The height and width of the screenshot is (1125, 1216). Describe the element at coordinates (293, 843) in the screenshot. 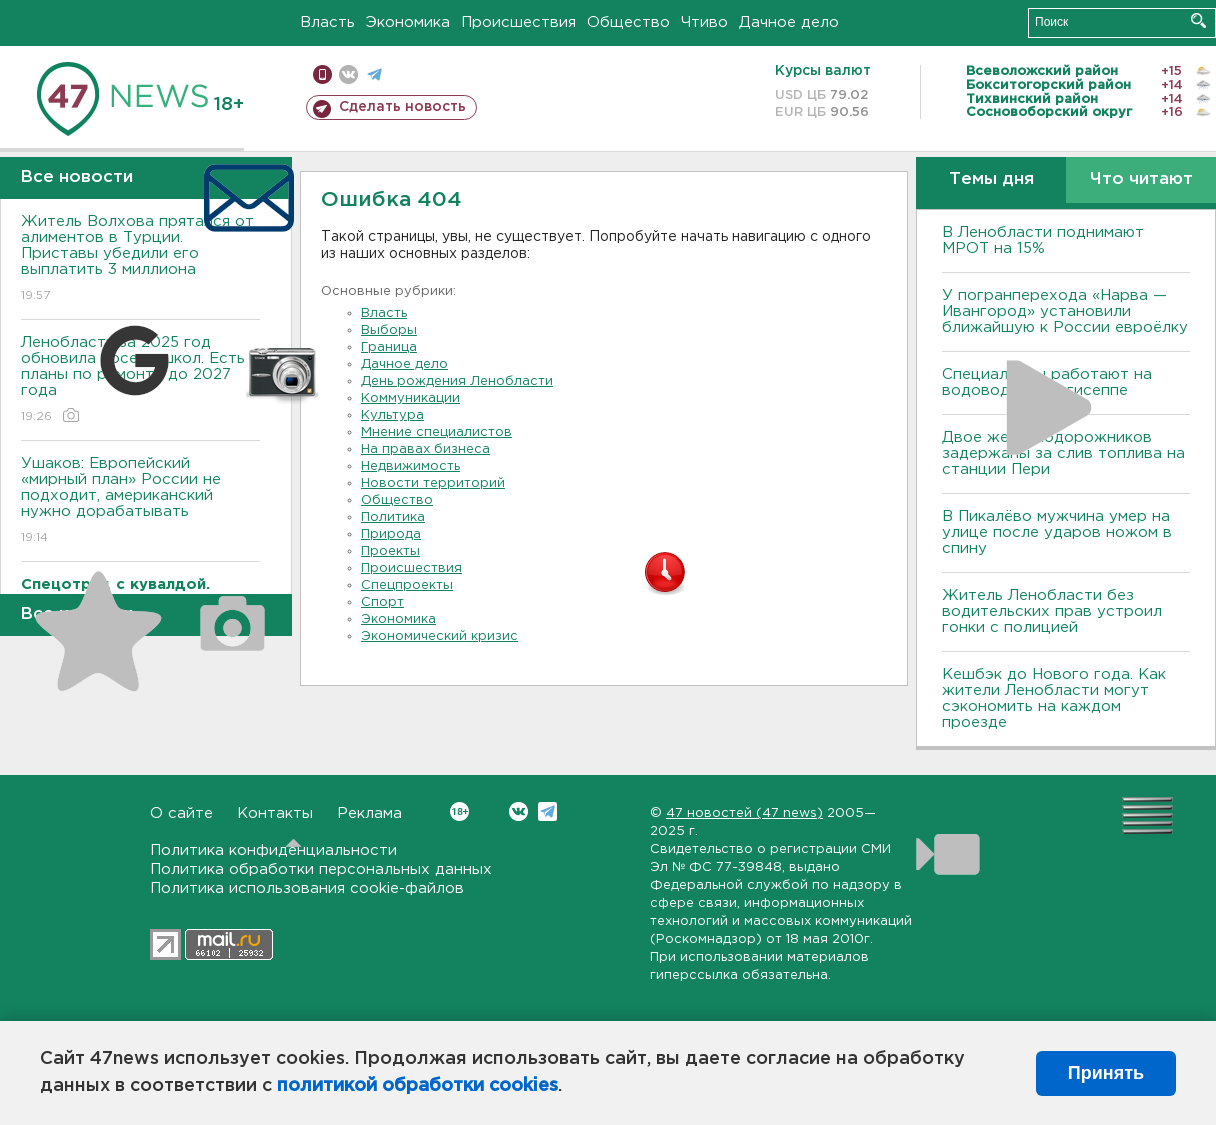

I see `scroll or pan upward` at that location.